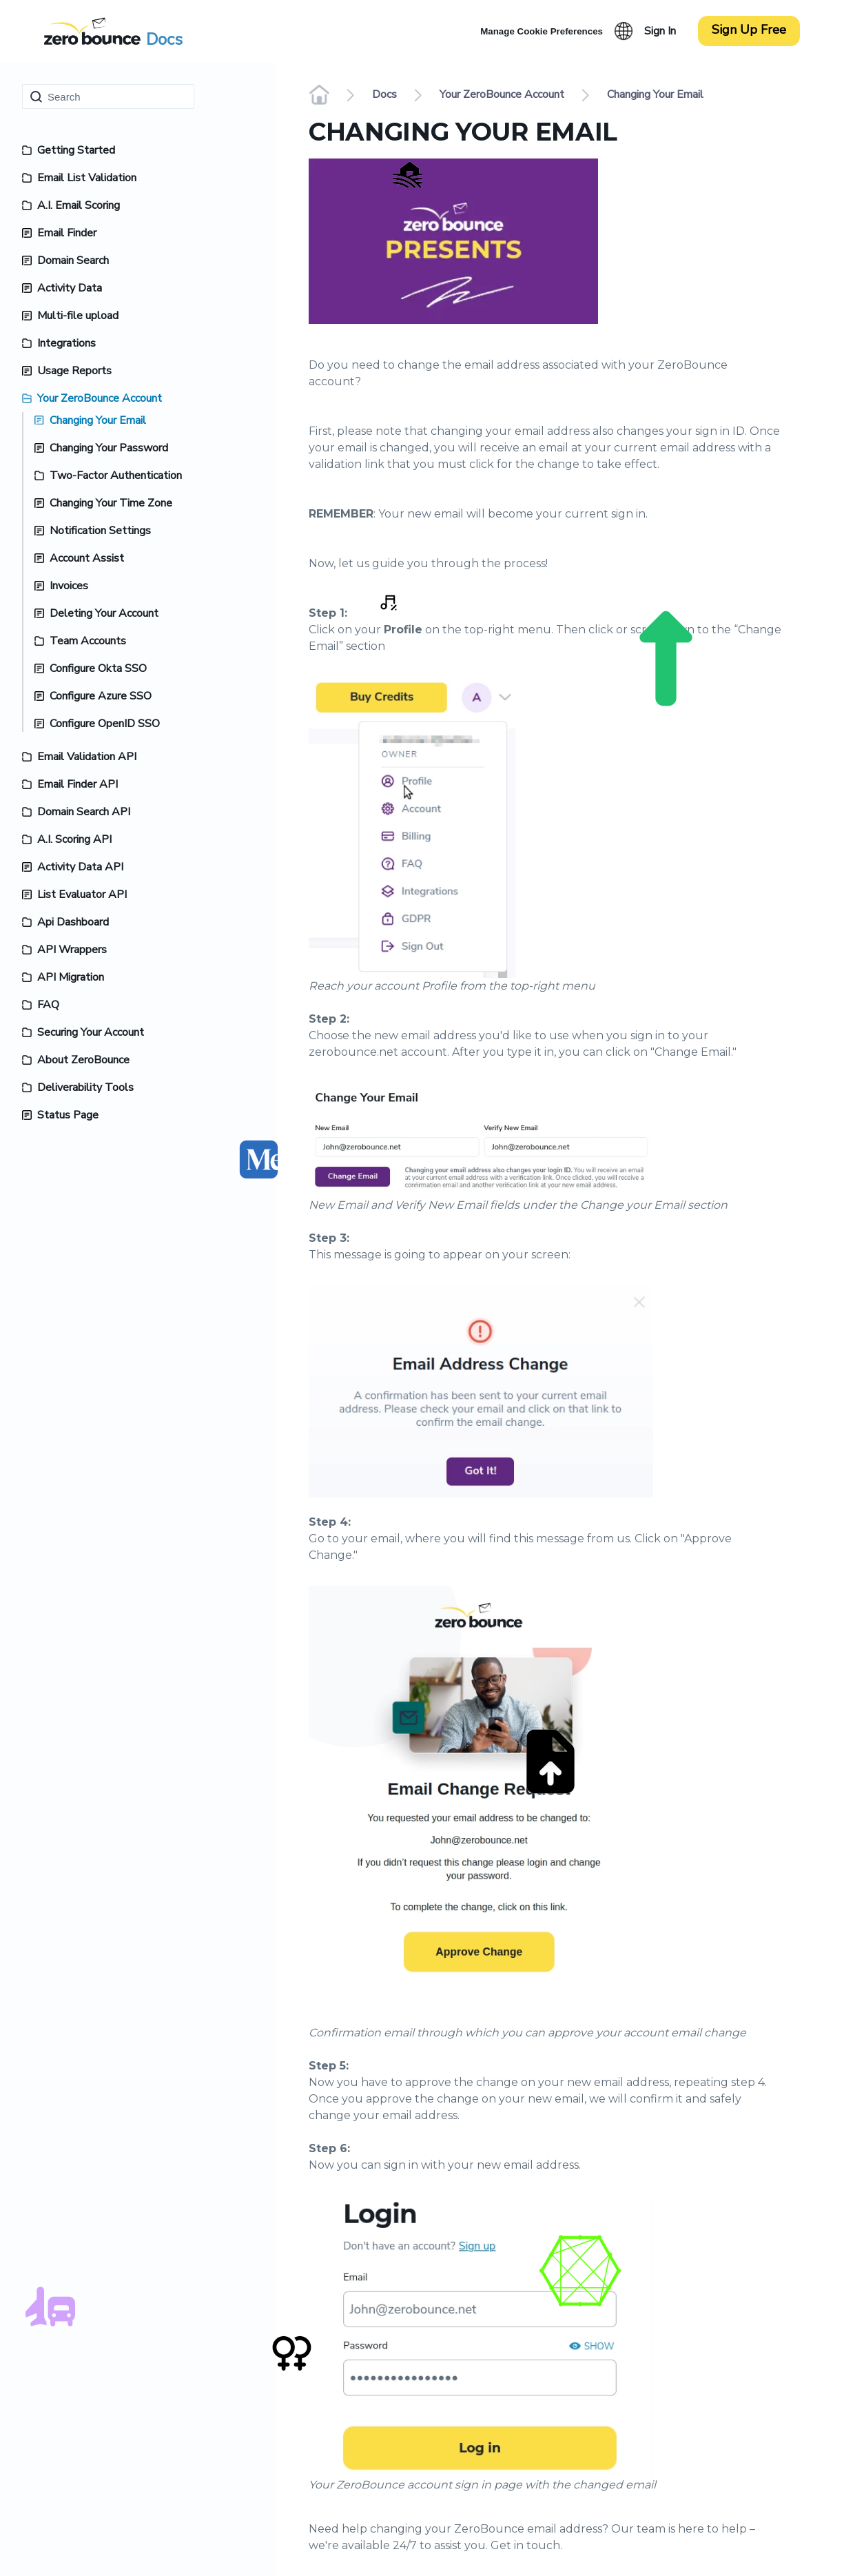  I want to click on scroll to top of page, so click(666, 658).